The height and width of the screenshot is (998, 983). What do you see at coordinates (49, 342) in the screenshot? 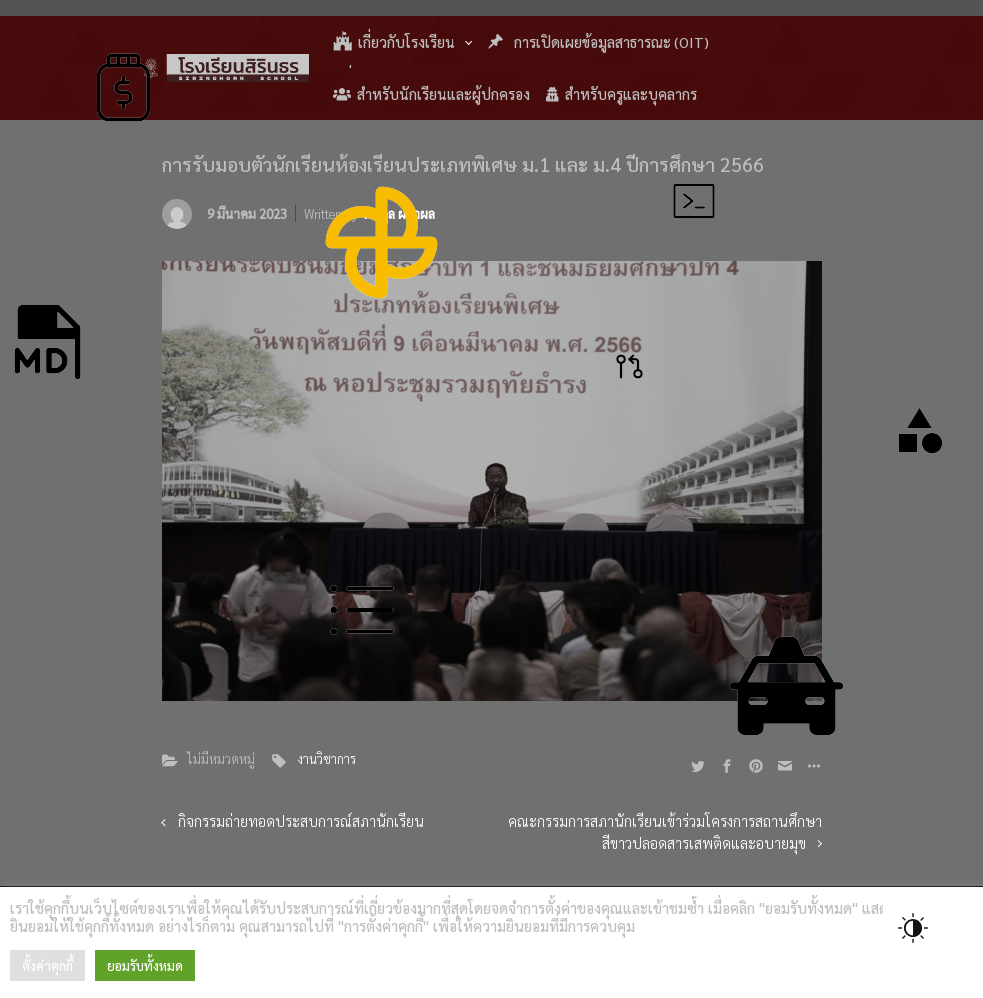
I see `open a markdown file` at bounding box center [49, 342].